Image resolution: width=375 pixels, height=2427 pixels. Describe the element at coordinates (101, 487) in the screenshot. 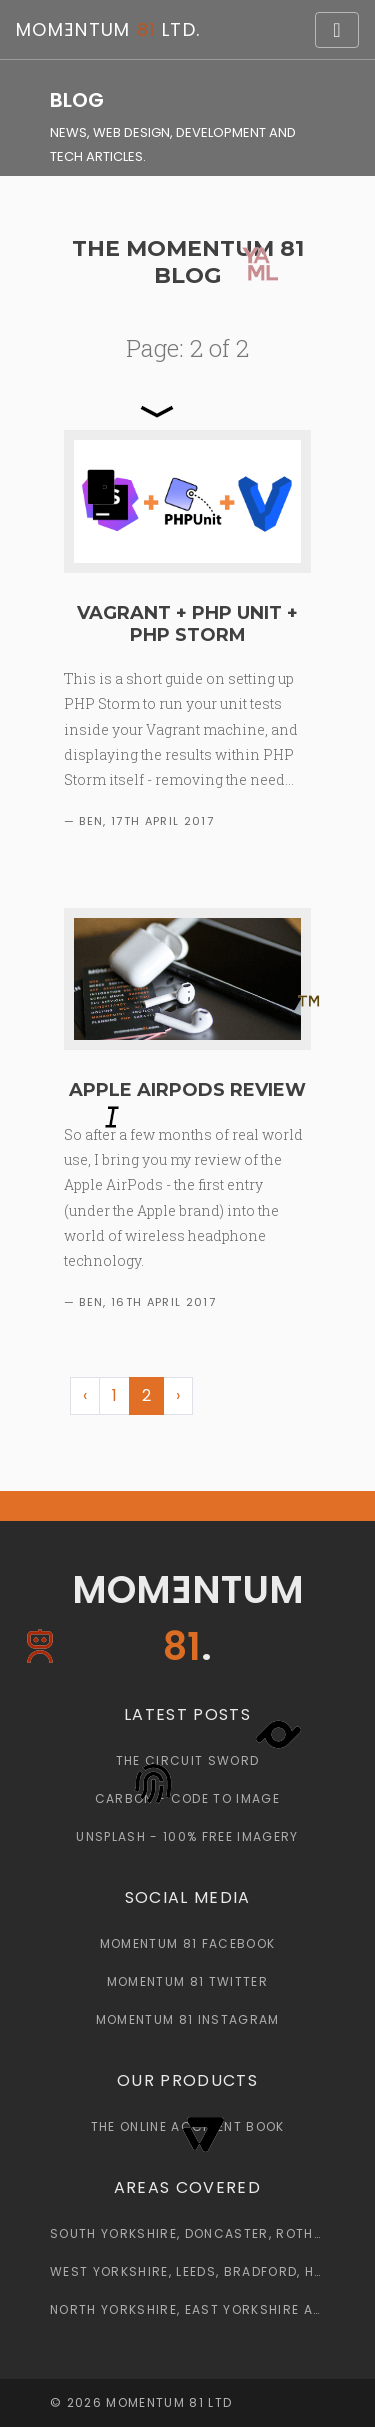

I see `exit or log out of the application` at that location.